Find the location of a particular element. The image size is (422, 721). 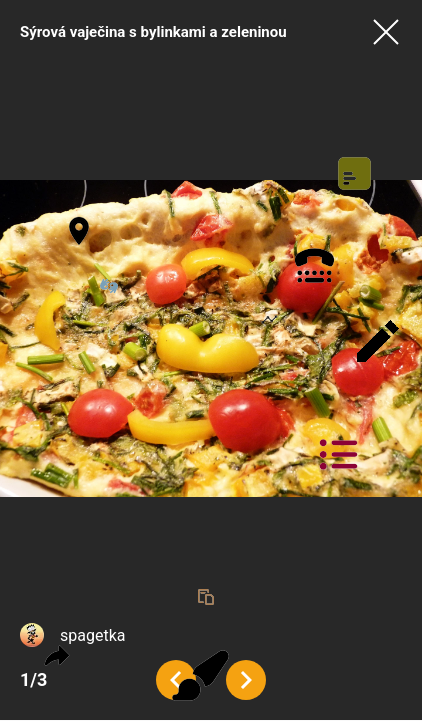

paste copied content from clipboard is located at coordinates (206, 597).